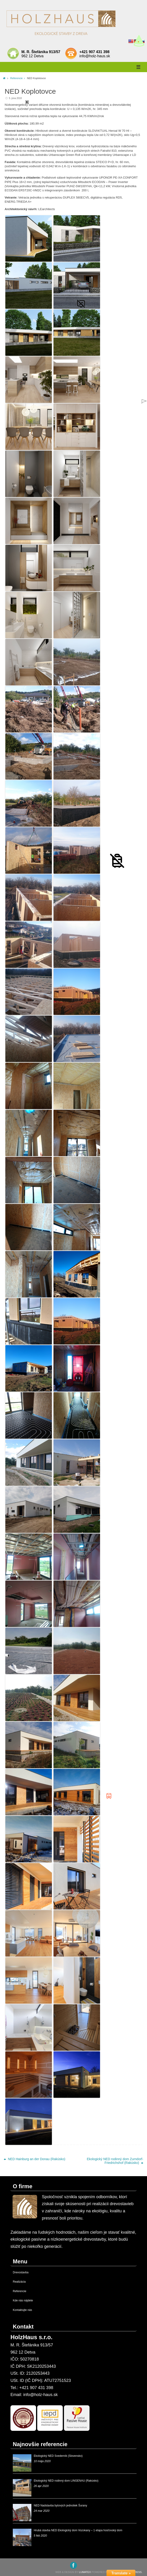 Image resolution: width=147 pixels, height=2576 pixels. Describe the element at coordinates (117, 861) in the screenshot. I see `no luggage allowed` at that location.